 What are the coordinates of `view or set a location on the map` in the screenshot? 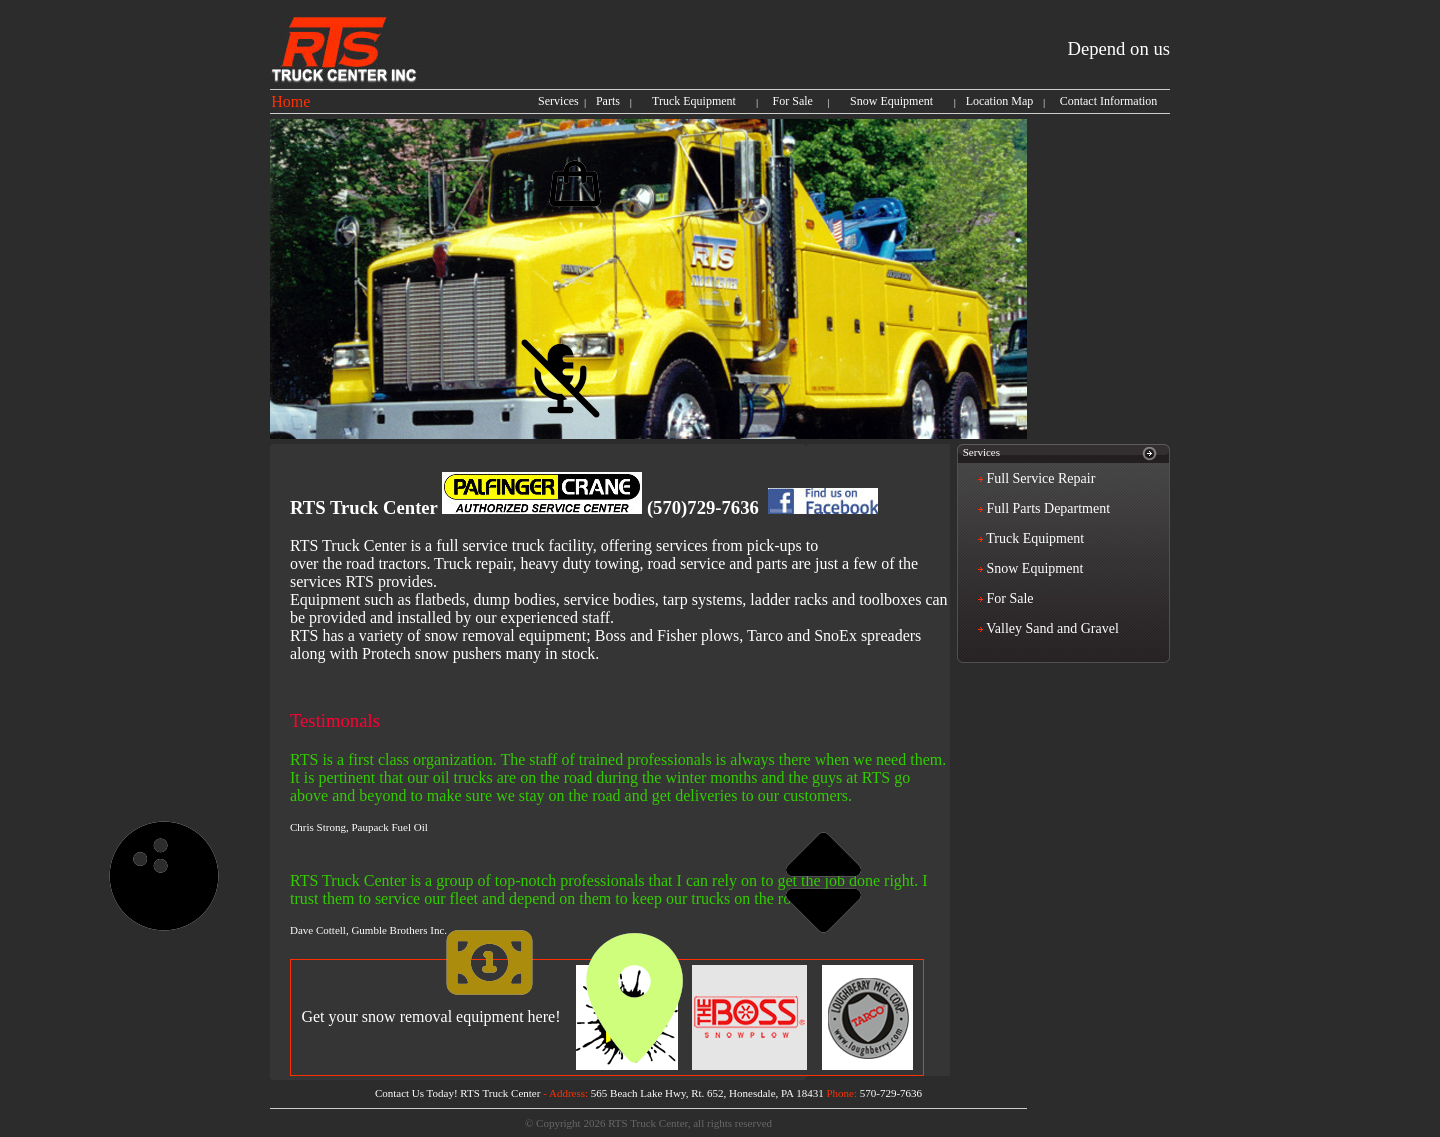 It's located at (634, 997).